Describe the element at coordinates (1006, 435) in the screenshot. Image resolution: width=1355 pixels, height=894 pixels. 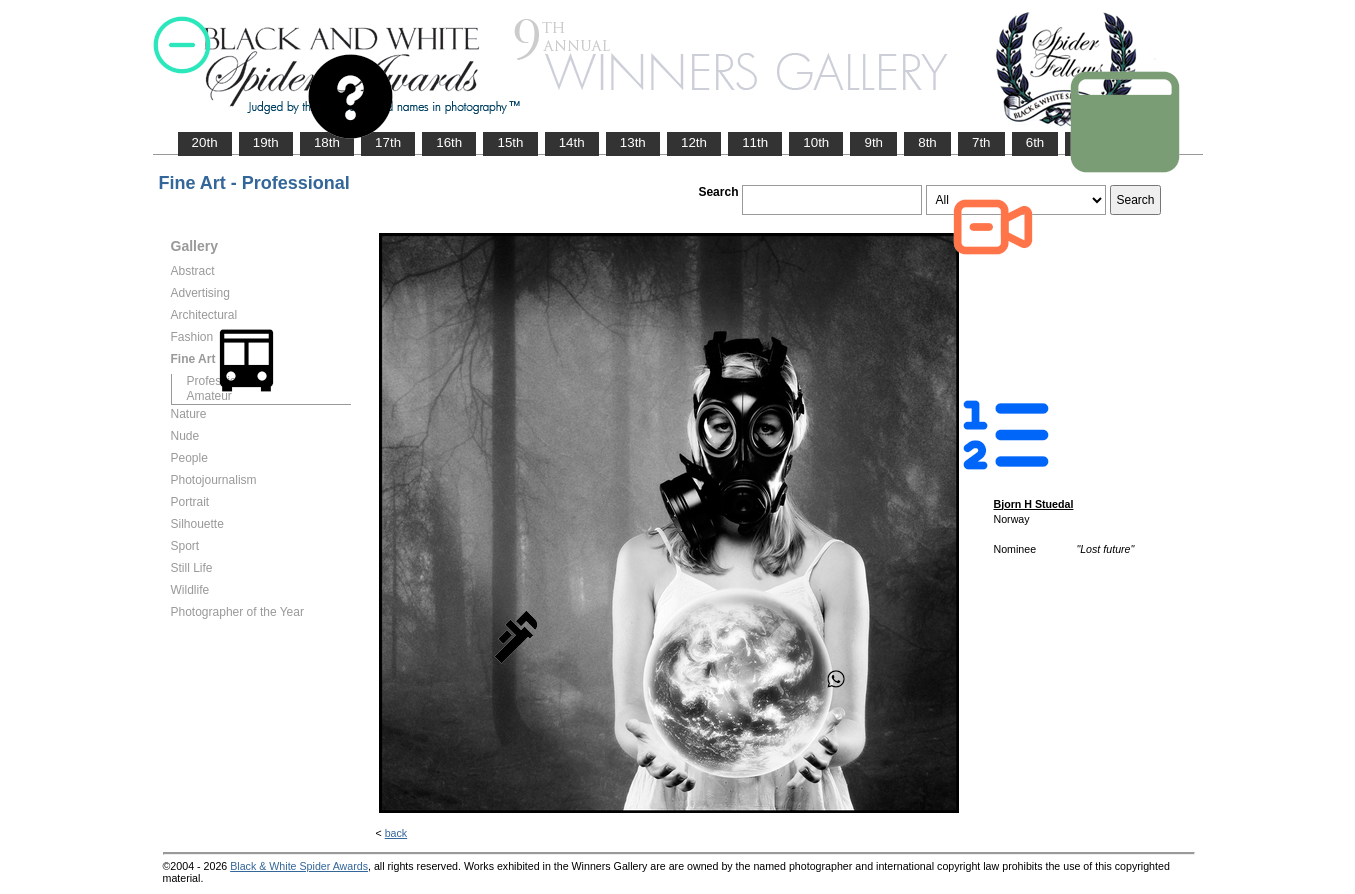
I see `view numbered list` at that location.